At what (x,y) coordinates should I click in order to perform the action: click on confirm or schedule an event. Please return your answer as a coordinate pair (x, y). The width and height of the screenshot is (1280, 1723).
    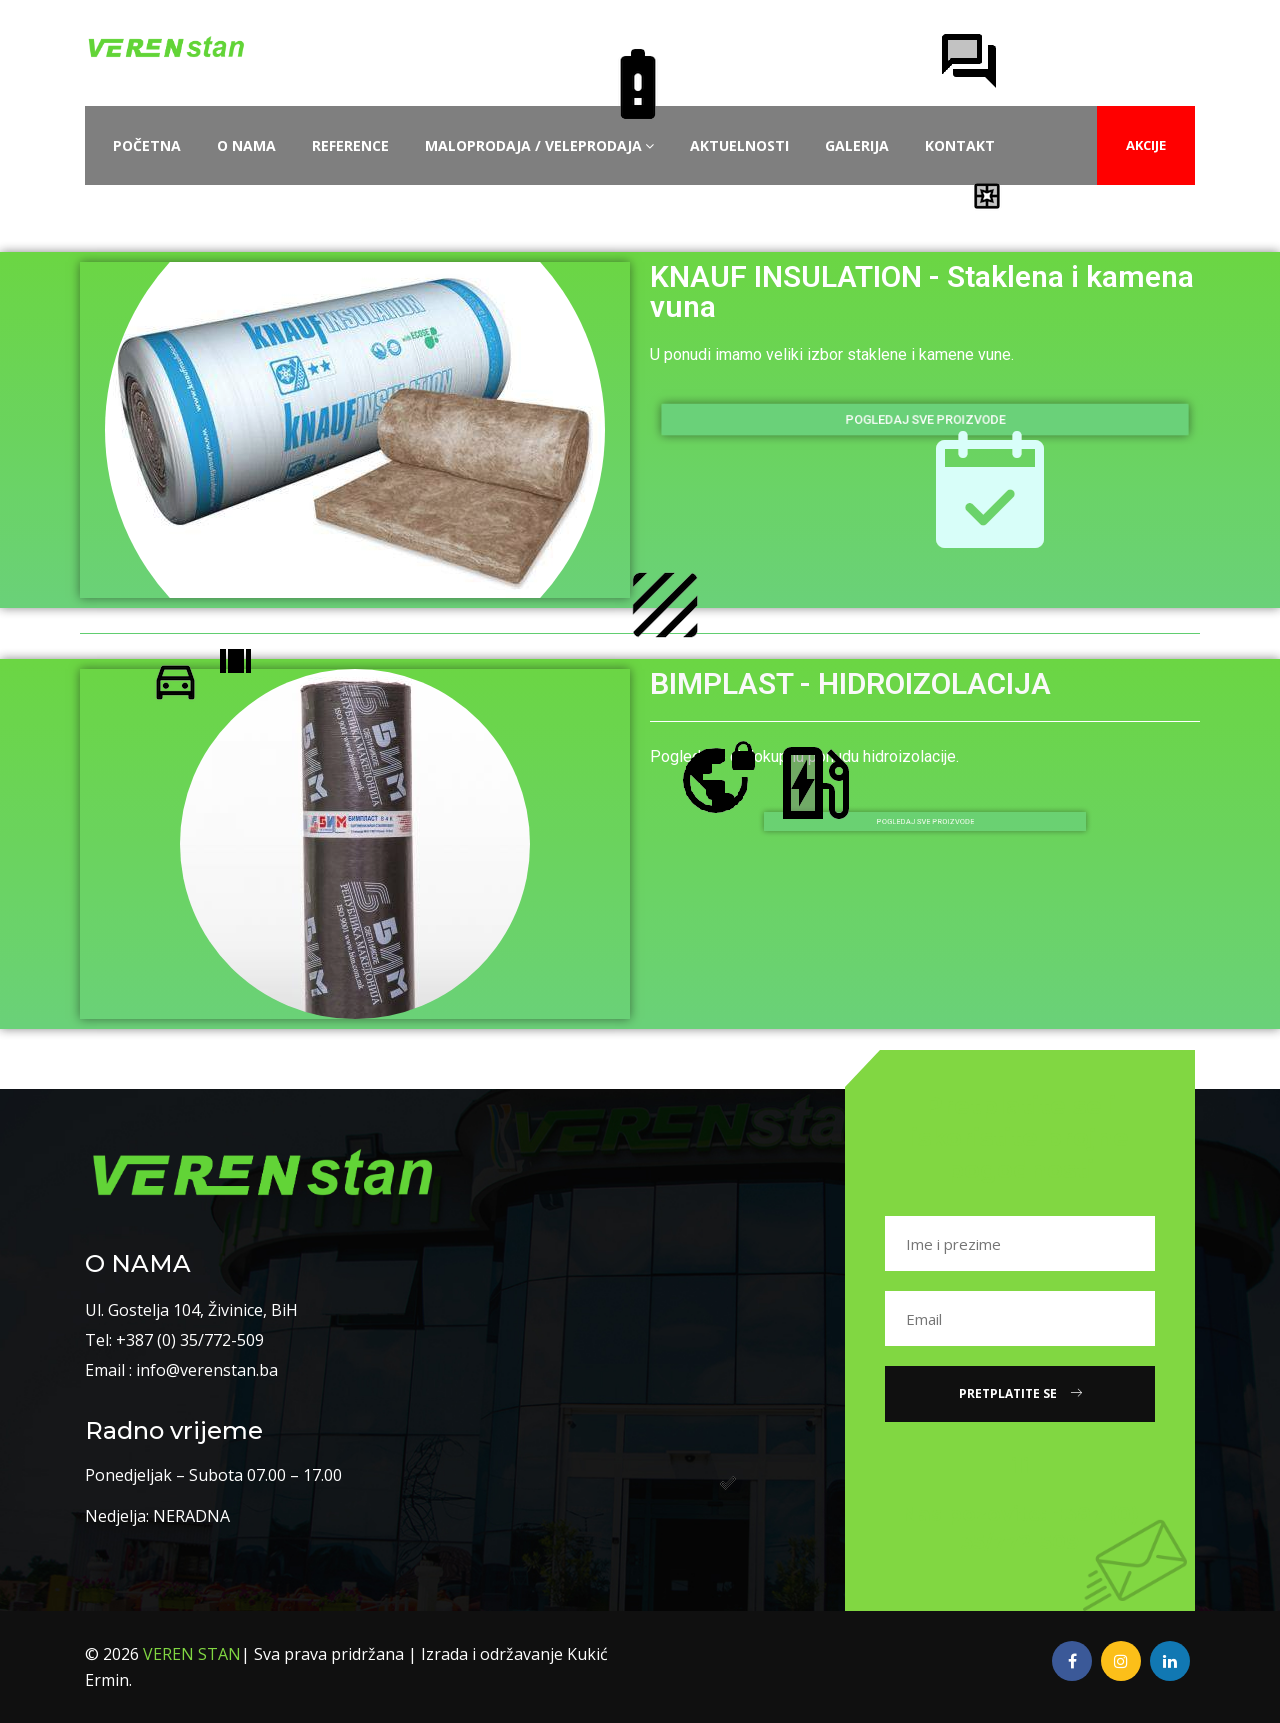
    Looking at the image, I should click on (990, 494).